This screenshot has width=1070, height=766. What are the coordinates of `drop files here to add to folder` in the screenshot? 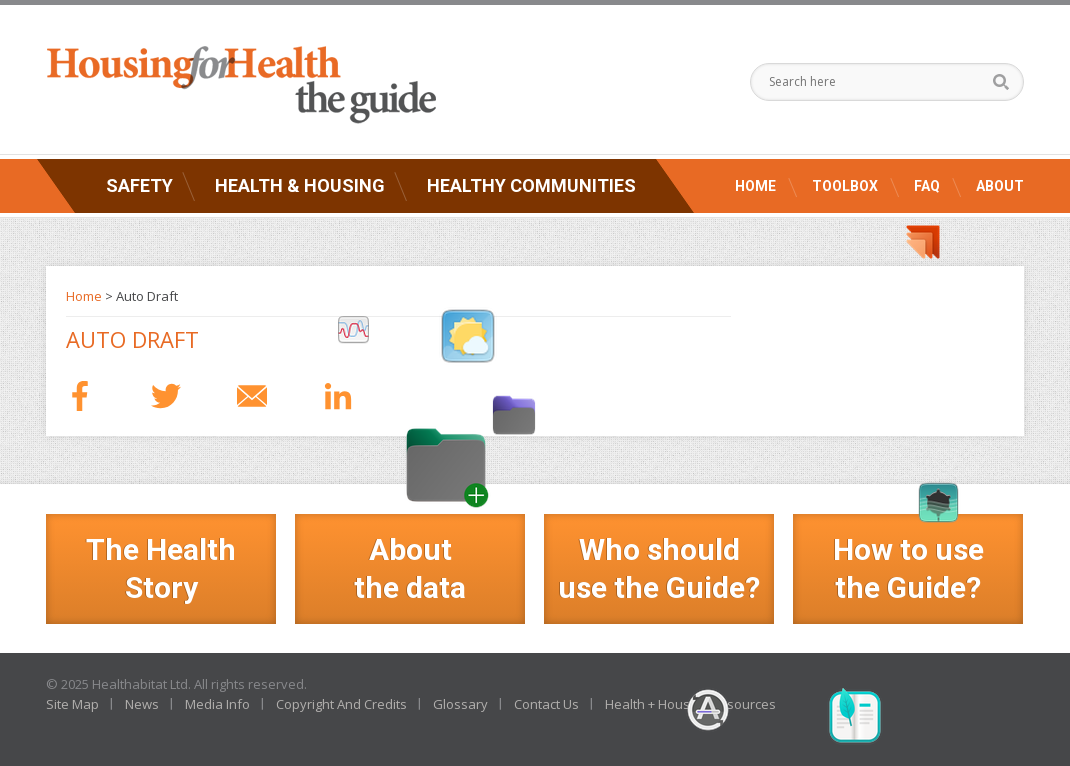 It's located at (514, 415).